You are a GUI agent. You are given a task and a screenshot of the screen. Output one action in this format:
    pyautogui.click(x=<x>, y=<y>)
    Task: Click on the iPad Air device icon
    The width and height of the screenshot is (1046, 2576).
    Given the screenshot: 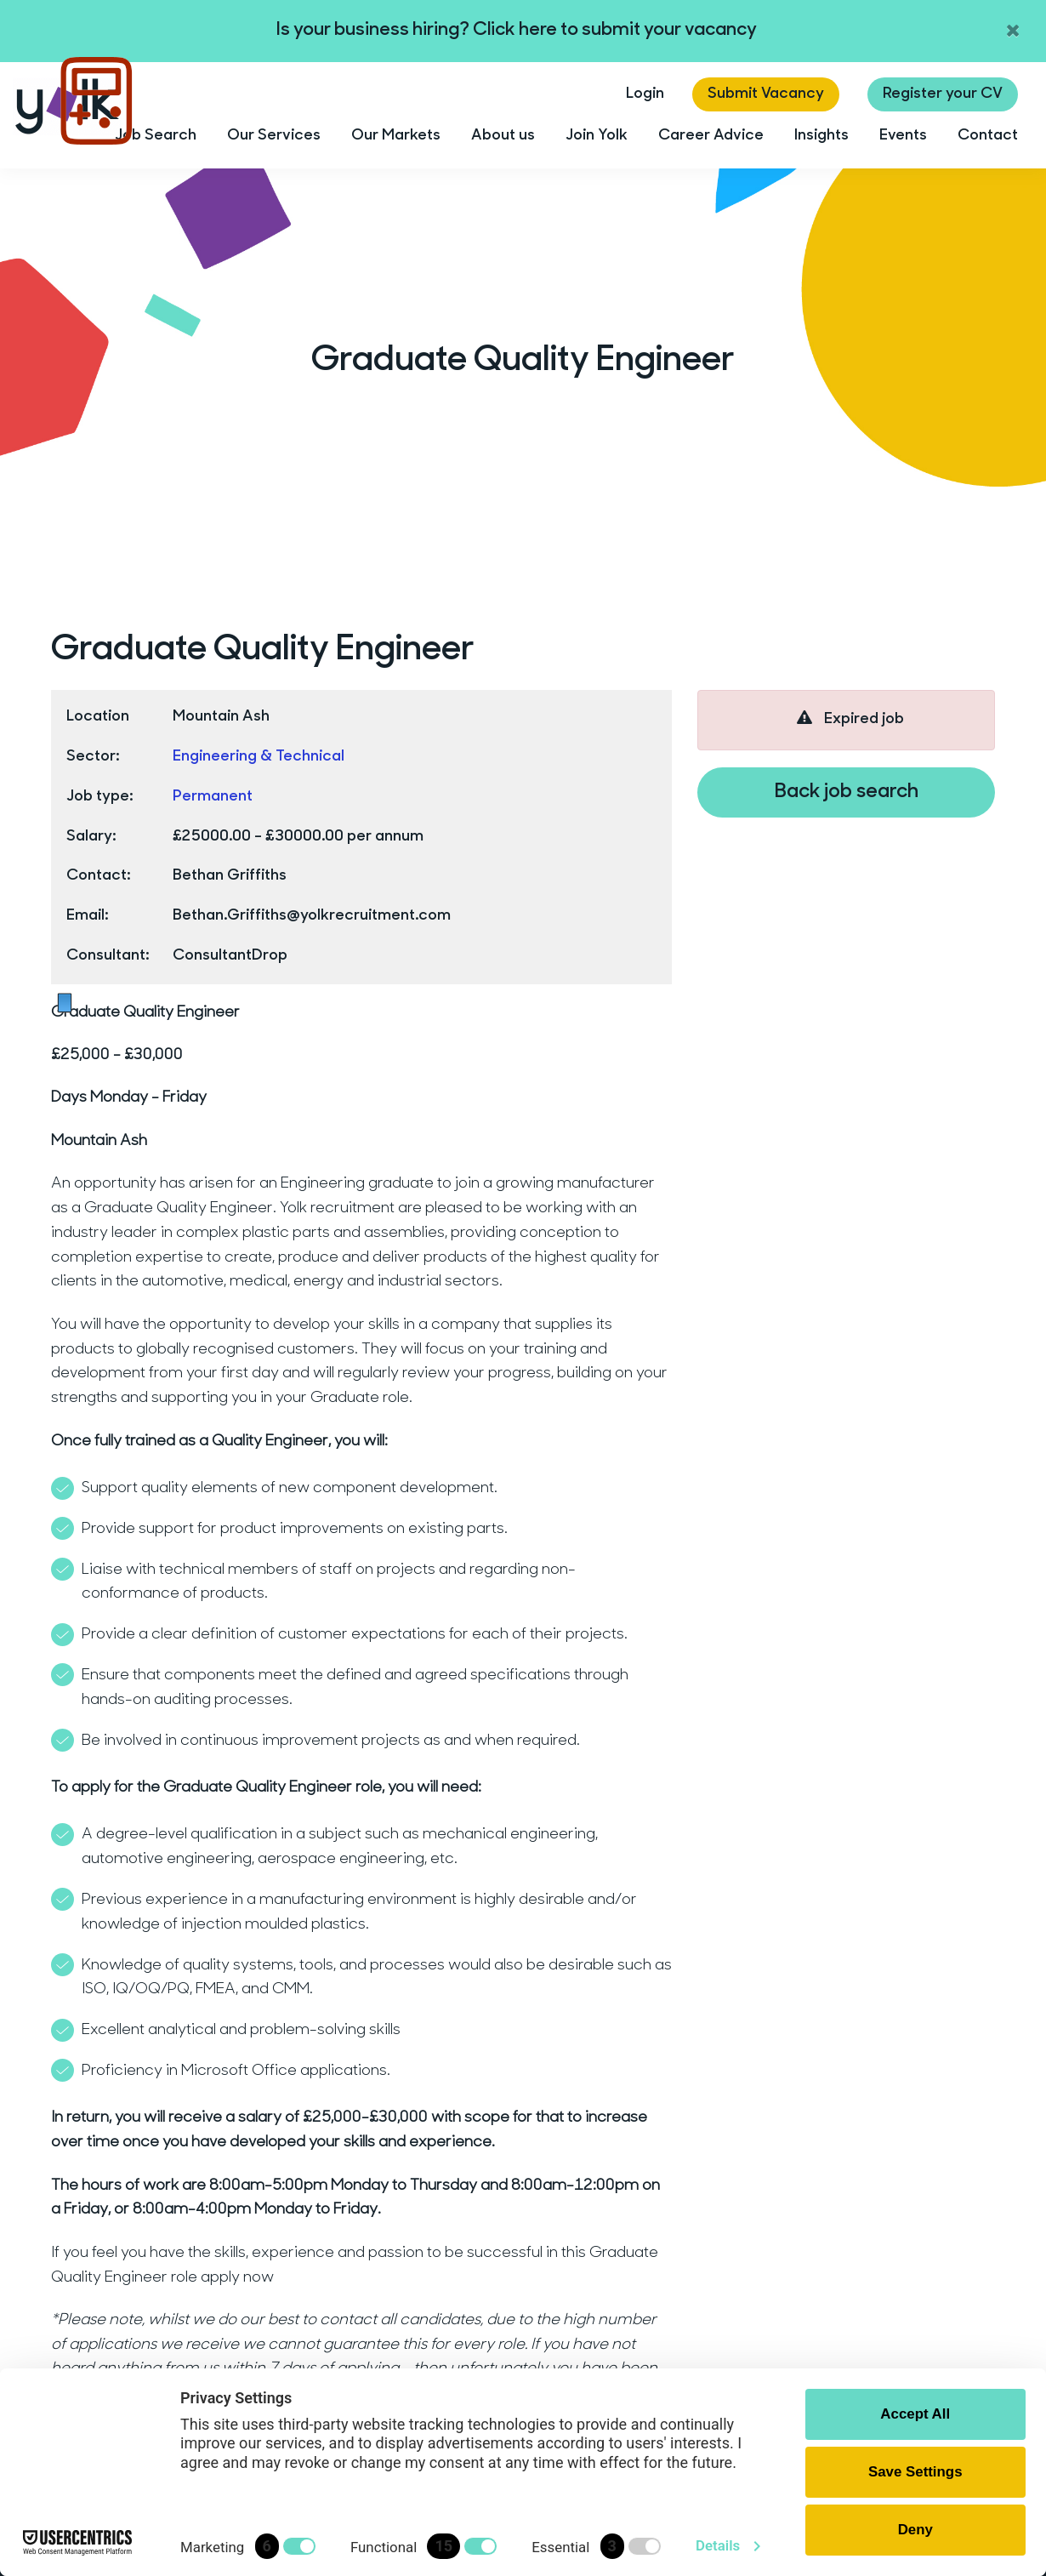 What is the action you would take?
    pyautogui.click(x=65, y=1003)
    